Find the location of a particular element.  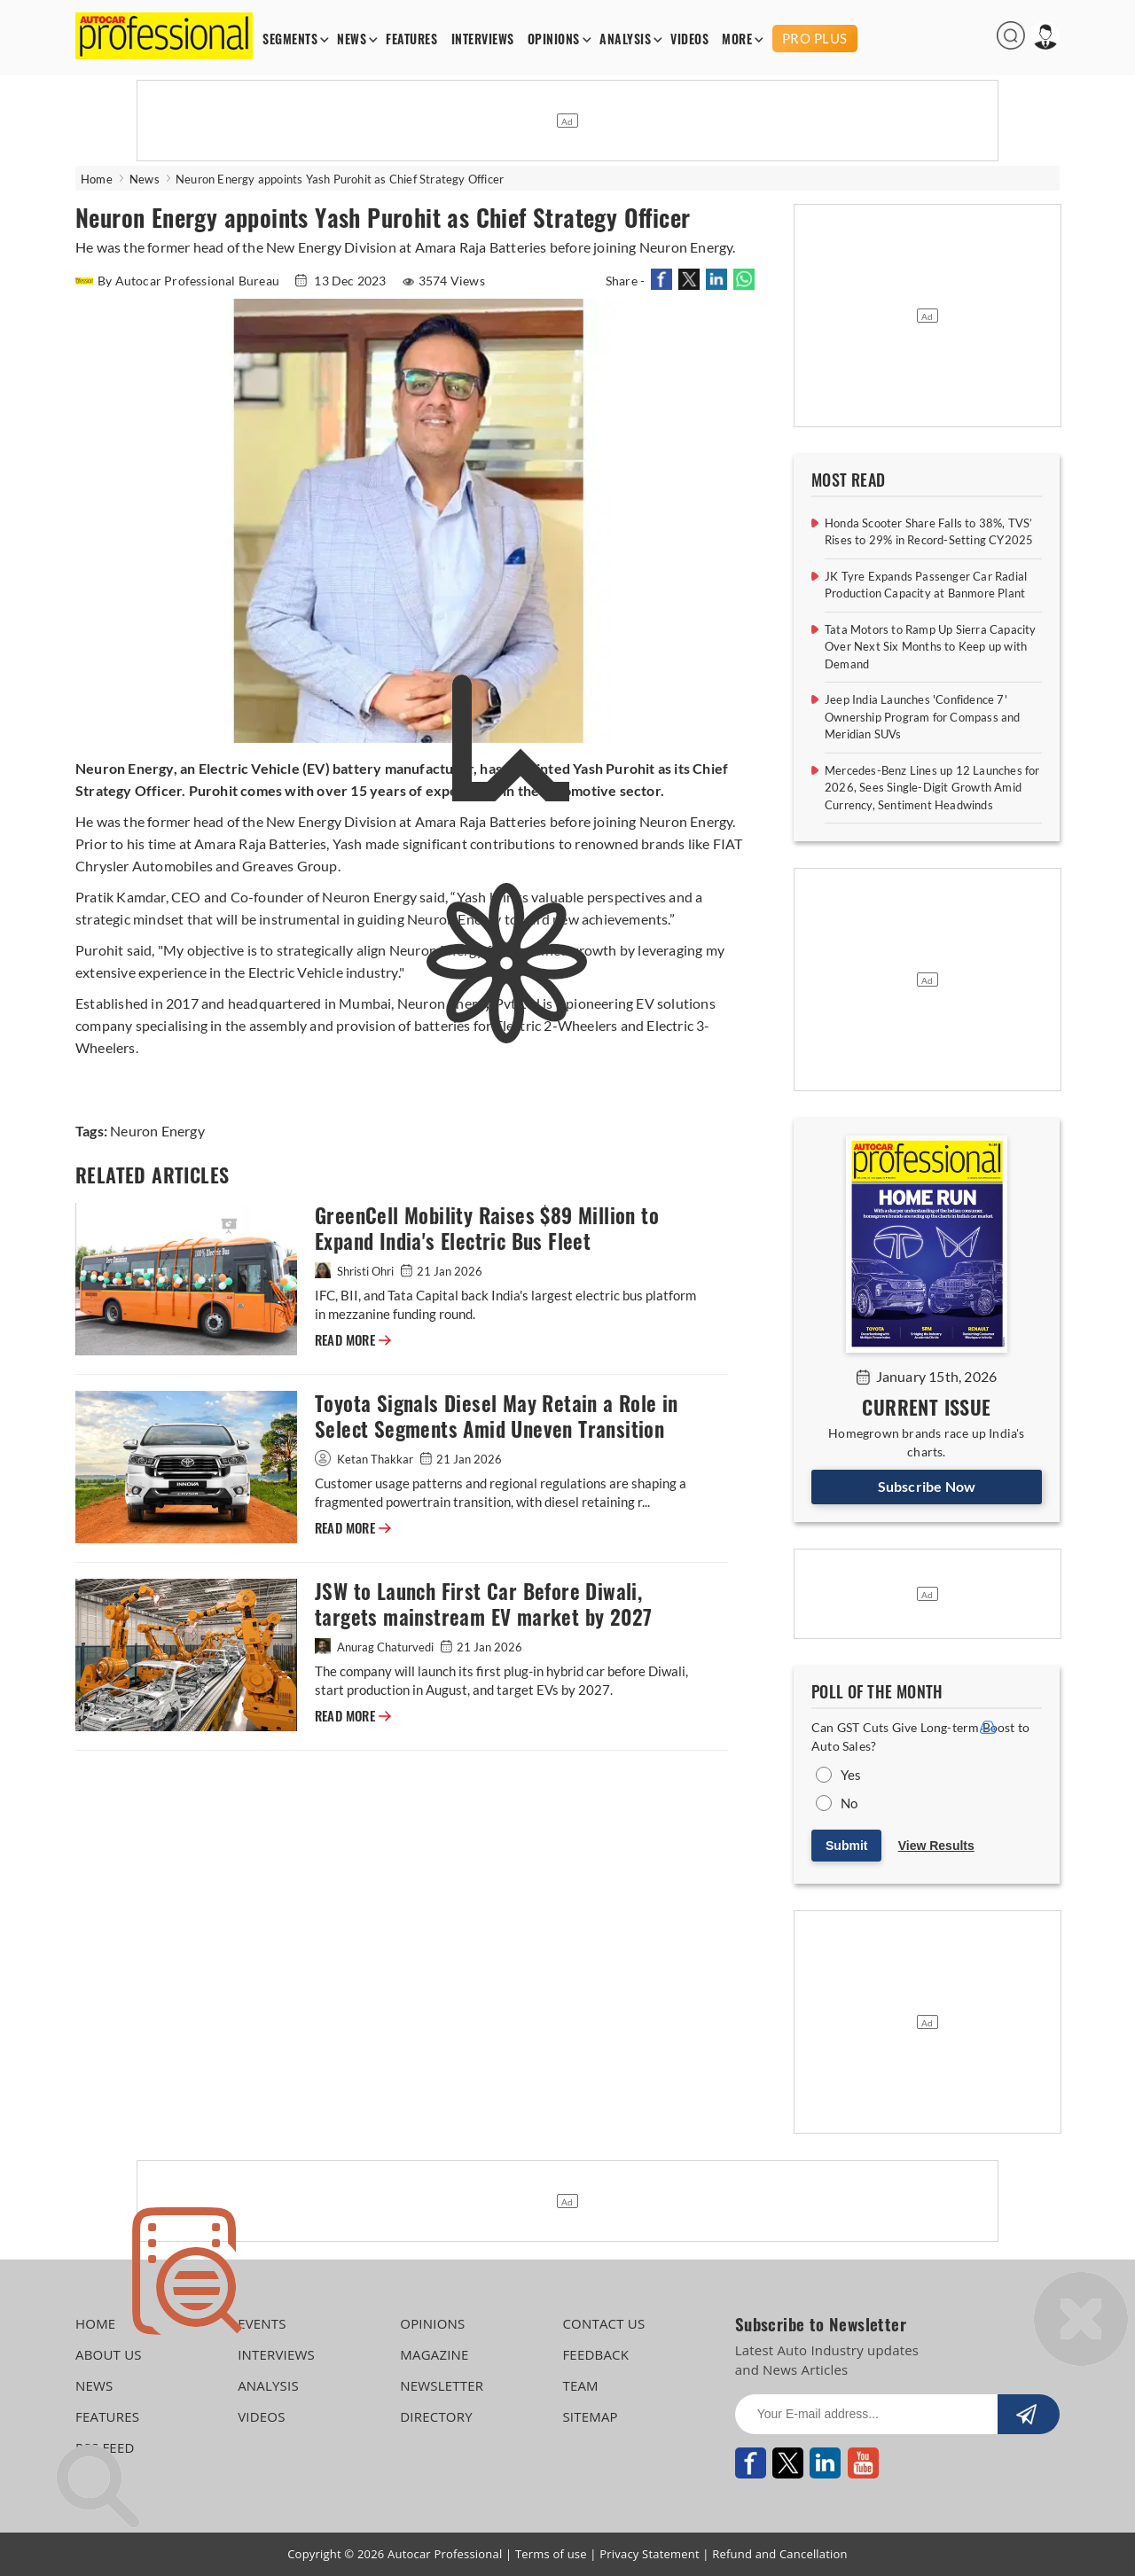

search for content or items is located at coordinates (98, 2486).